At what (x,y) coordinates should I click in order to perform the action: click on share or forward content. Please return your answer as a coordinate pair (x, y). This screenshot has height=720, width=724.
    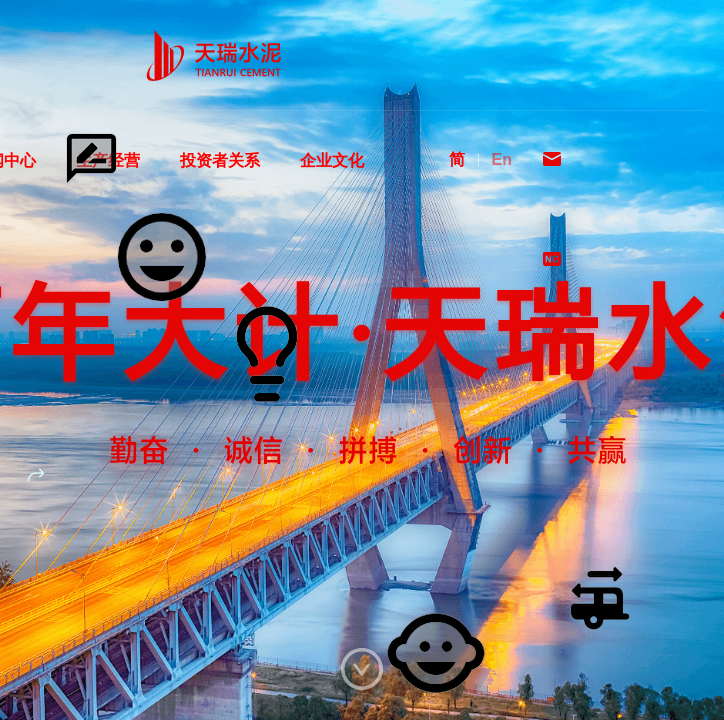
    Looking at the image, I should click on (36, 475).